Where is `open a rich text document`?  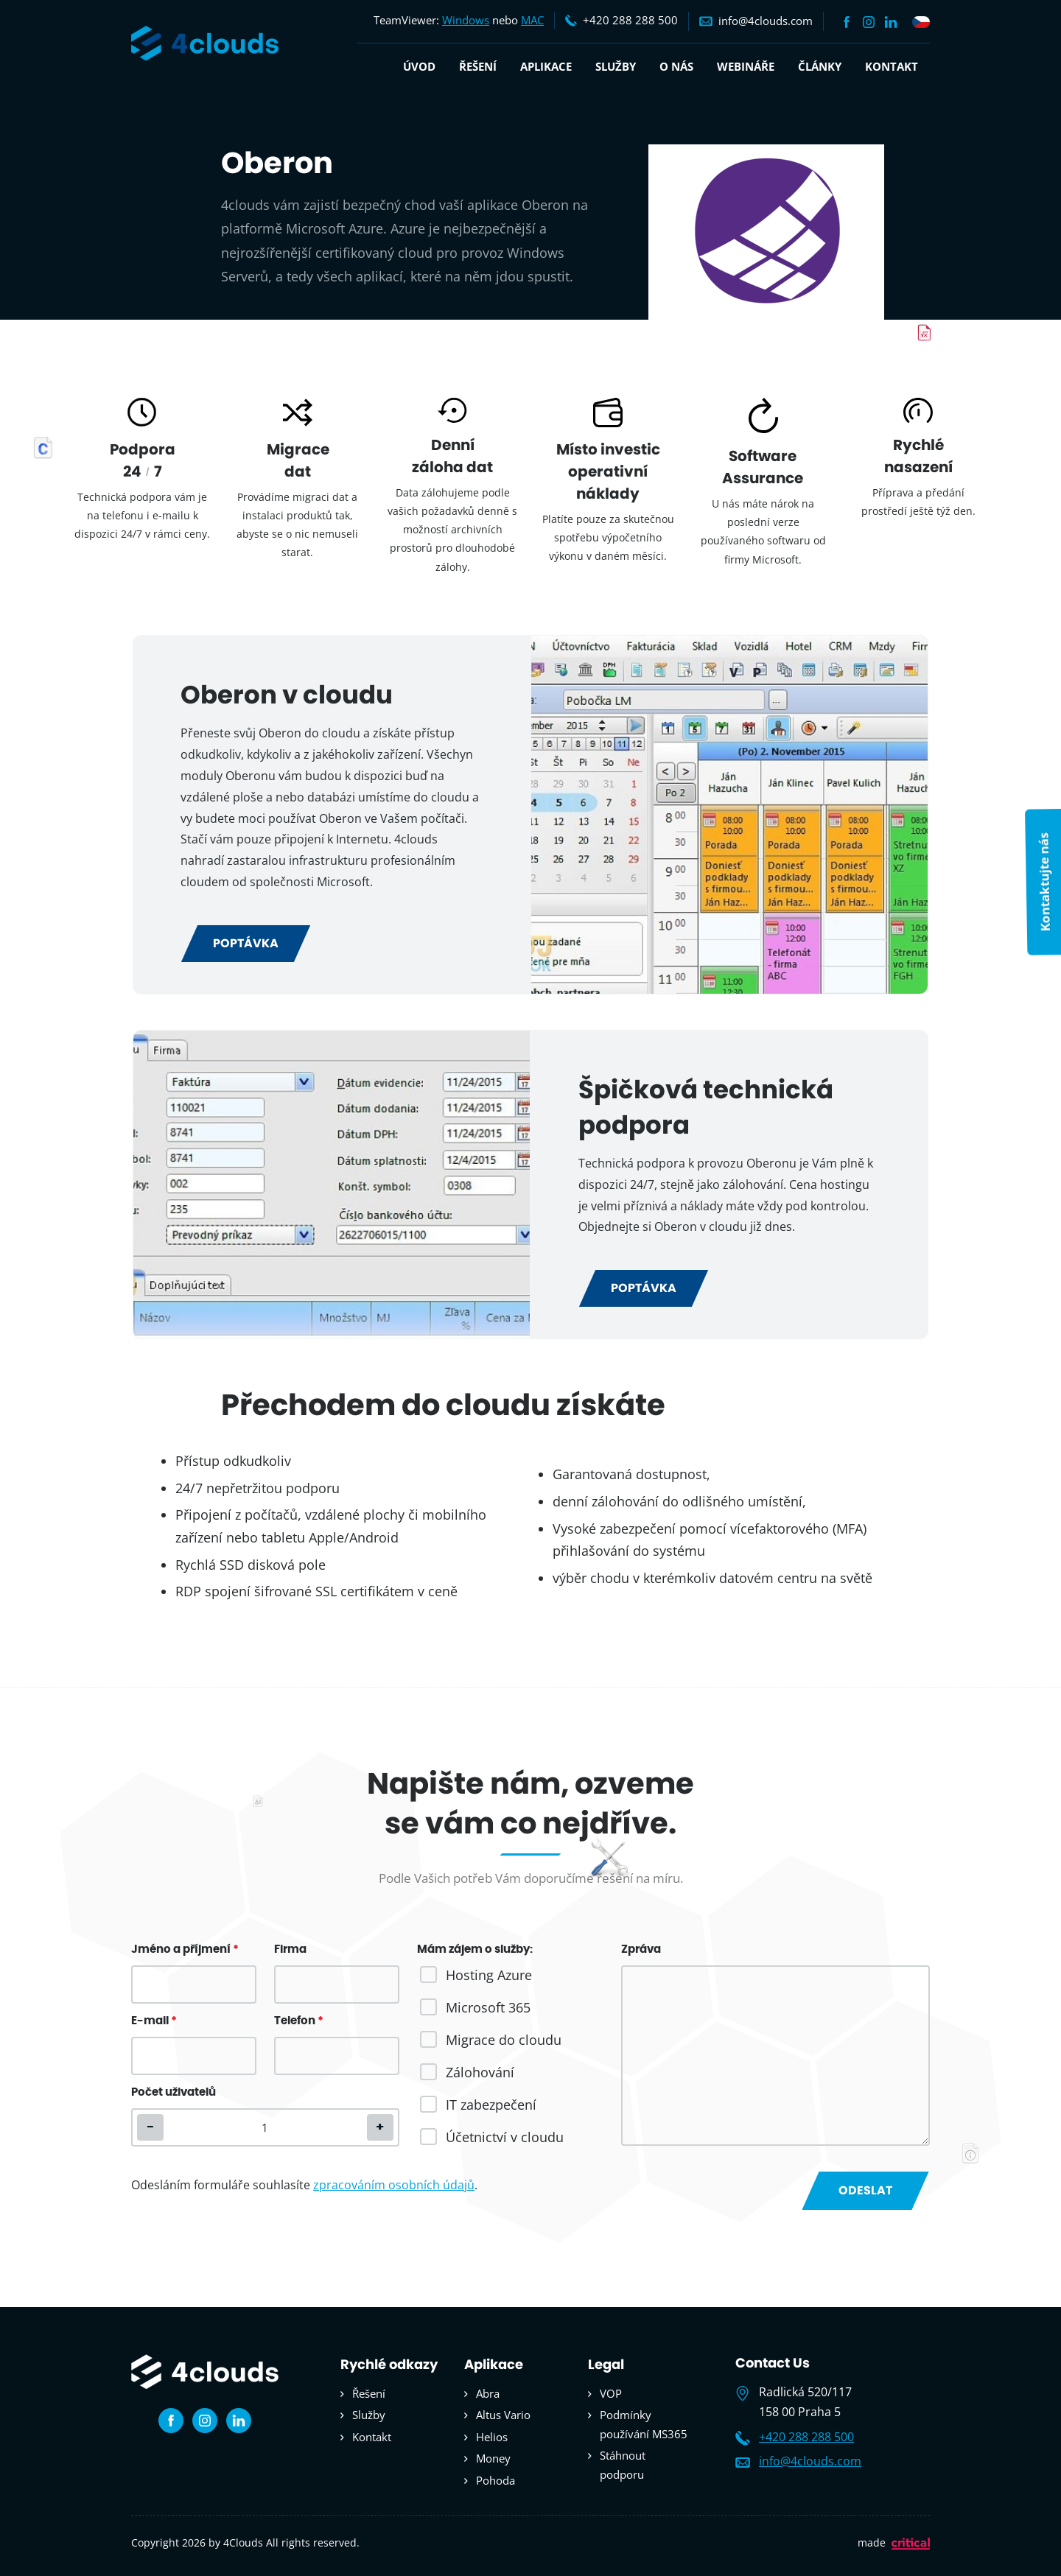 open a rich text document is located at coordinates (258, 1801).